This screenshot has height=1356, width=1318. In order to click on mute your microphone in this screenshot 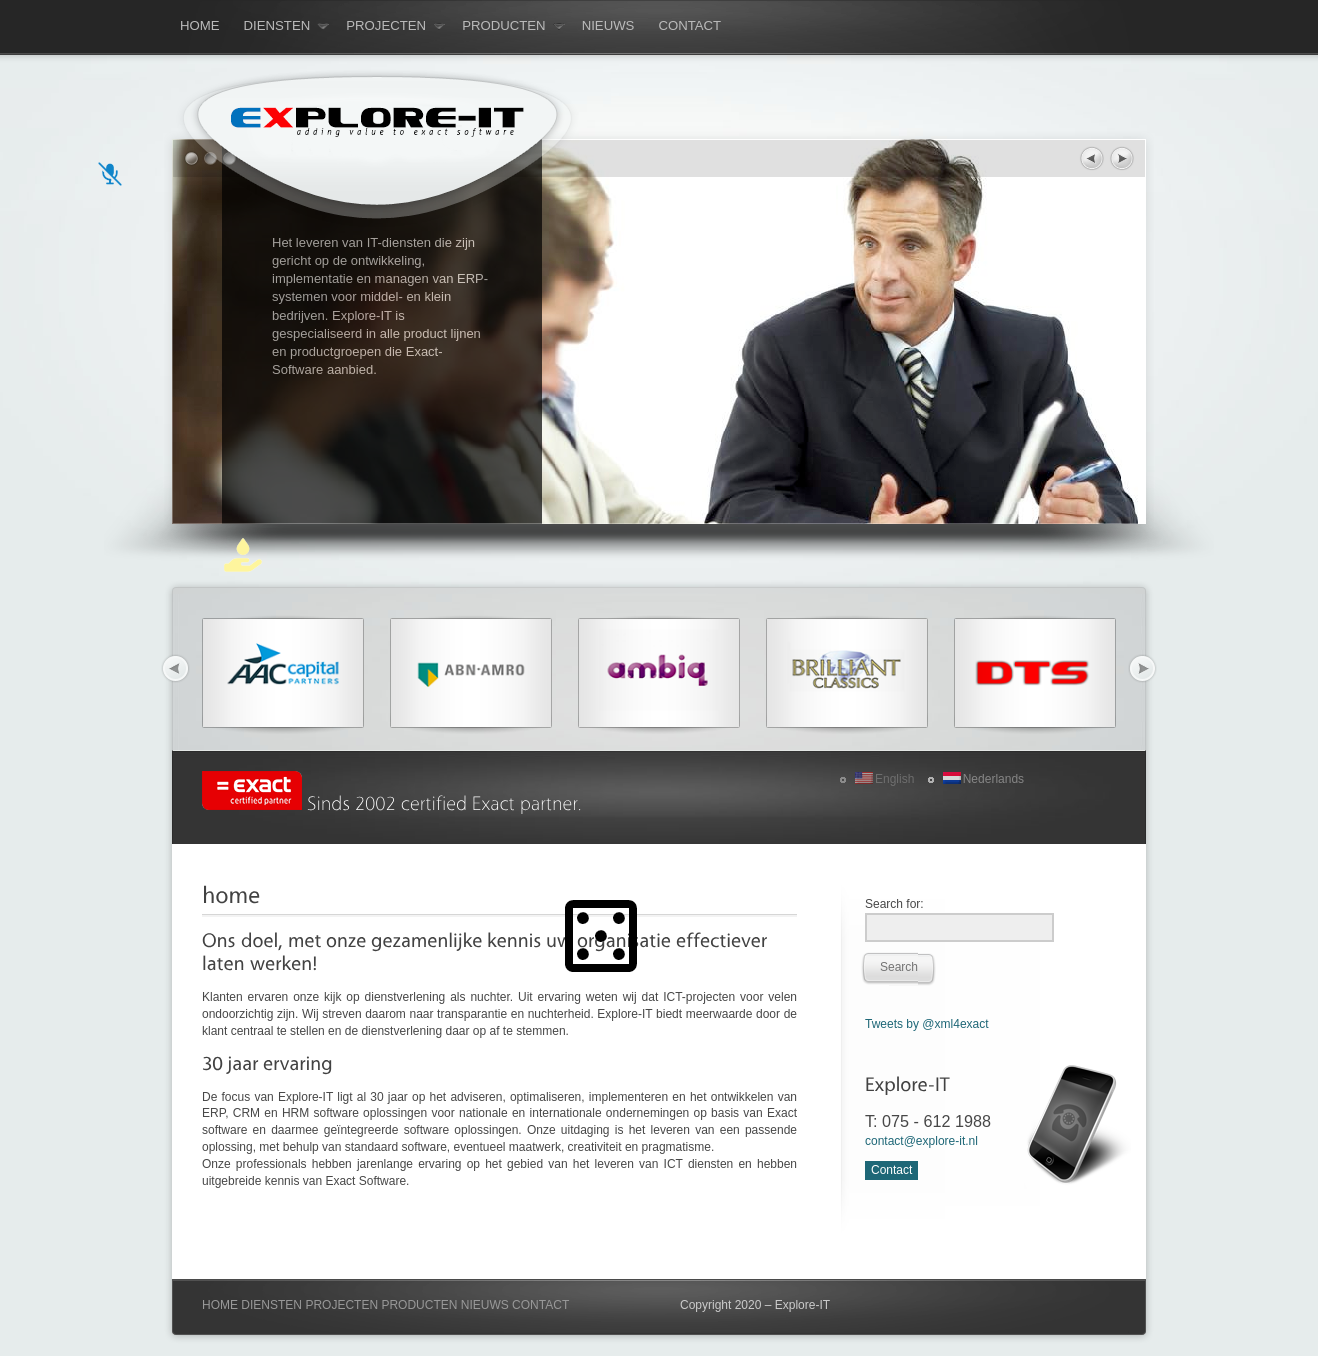, I will do `click(110, 174)`.